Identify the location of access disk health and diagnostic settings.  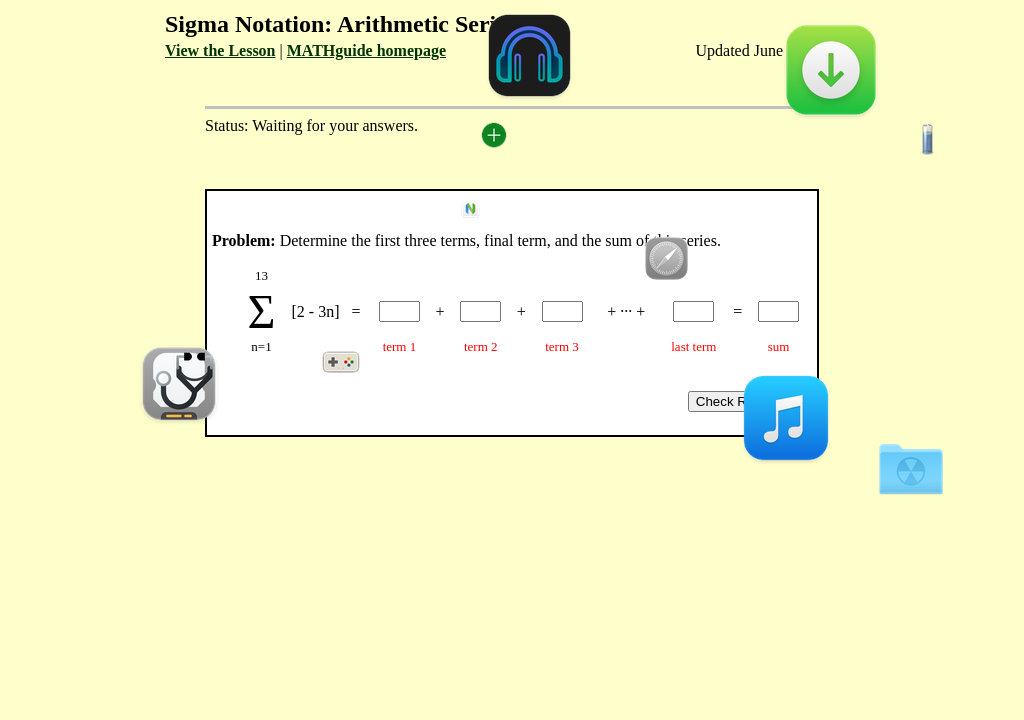
(179, 385).